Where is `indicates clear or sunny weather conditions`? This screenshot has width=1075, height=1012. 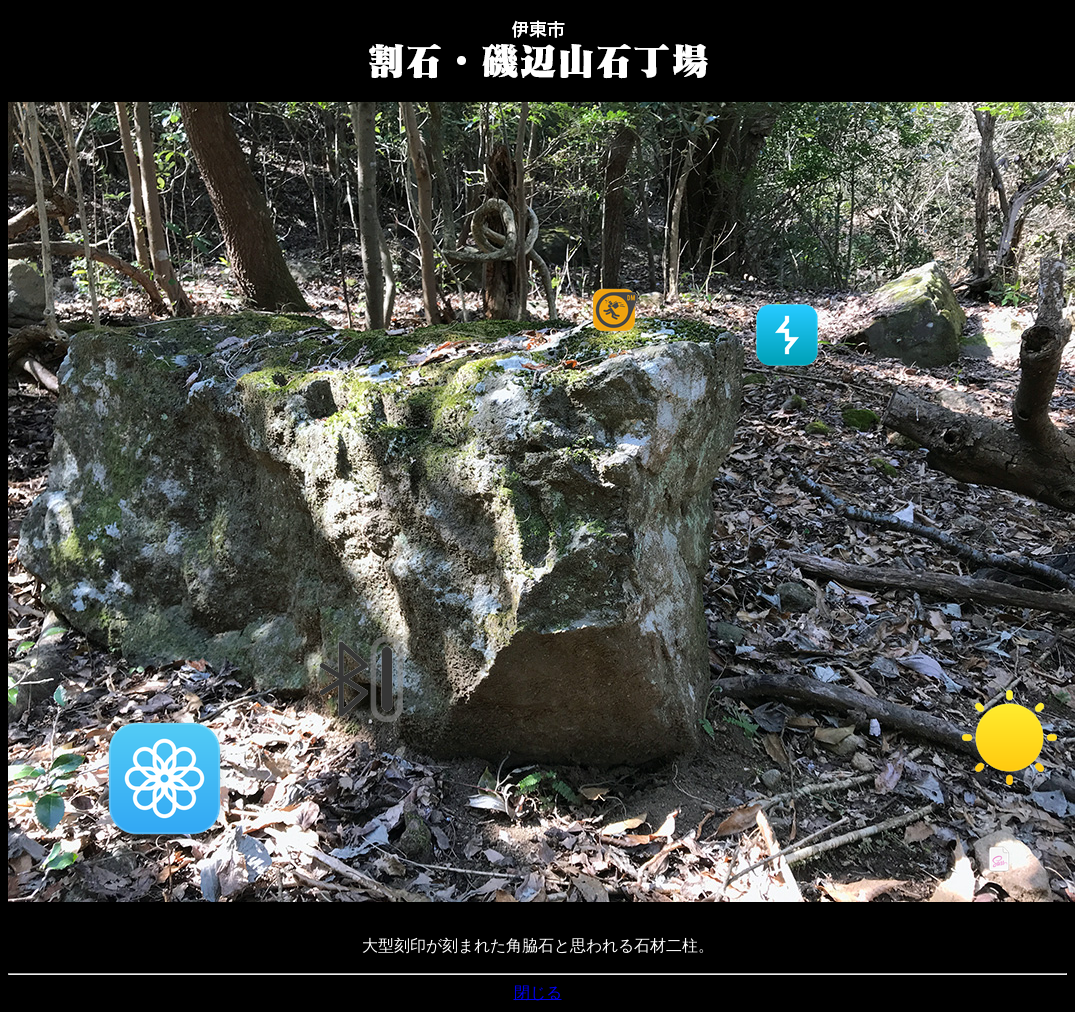
indicates clear or sunny weather conditions is located at coordinates (1009, 737).